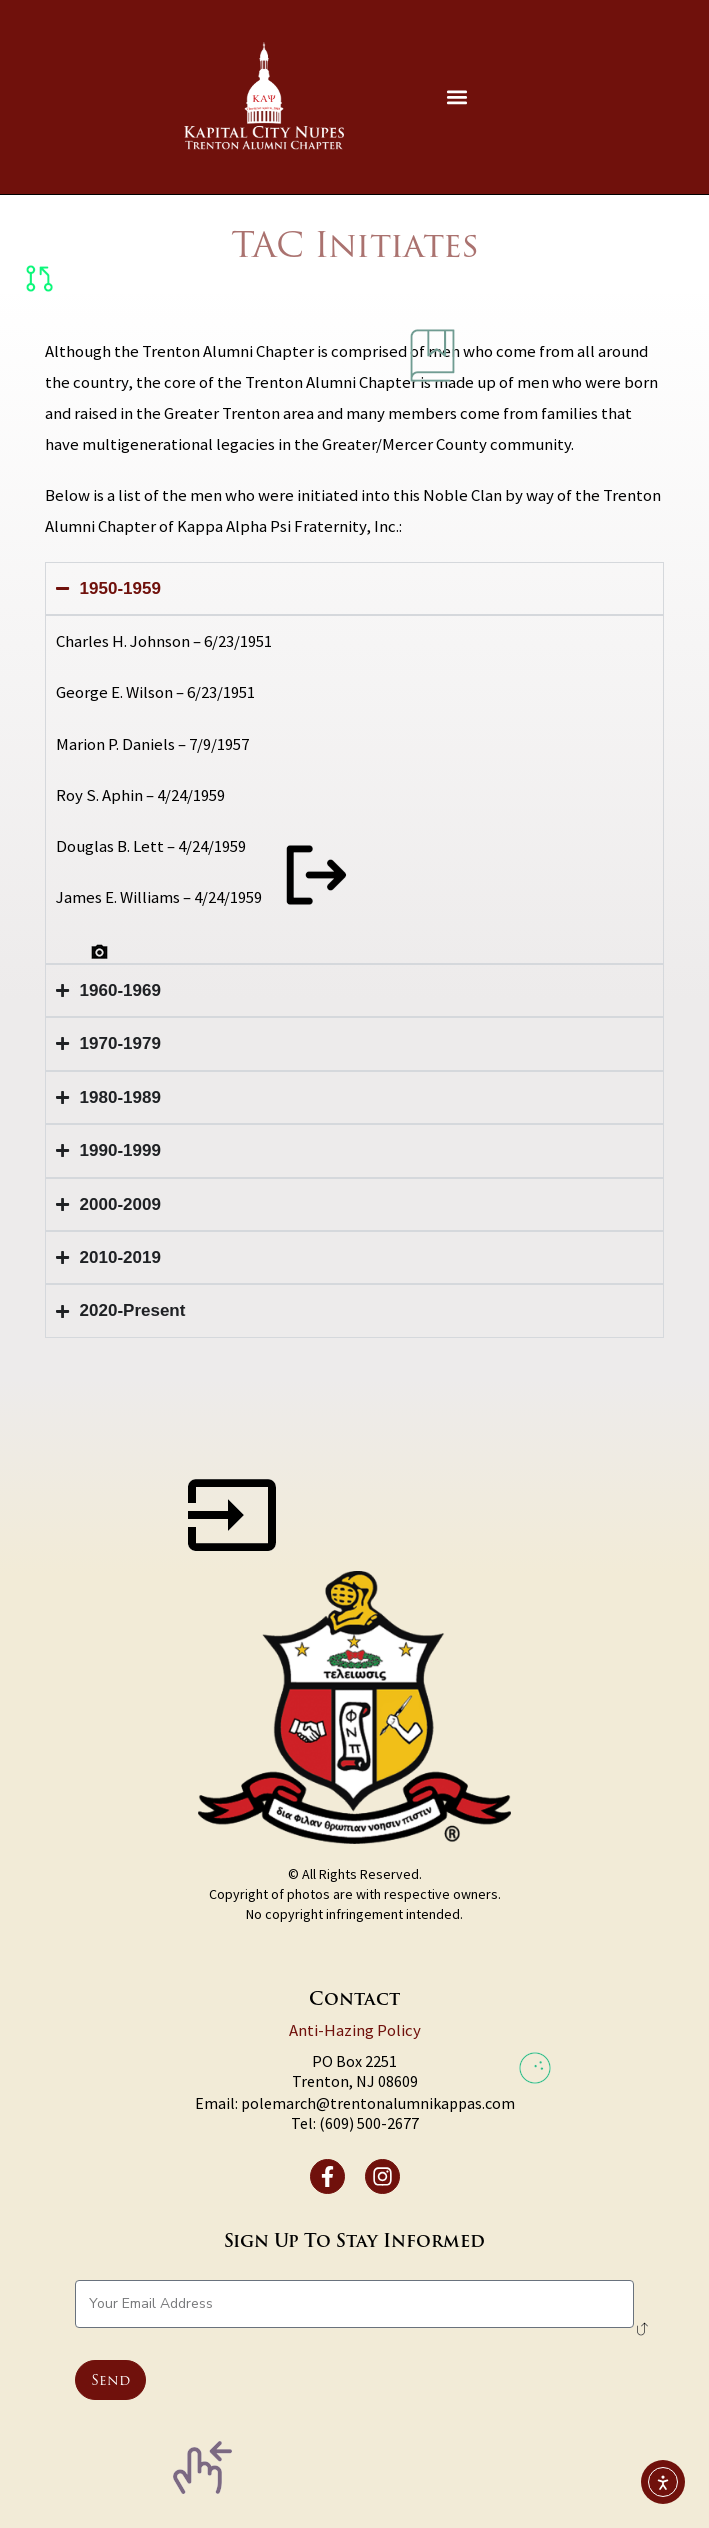 The height and width of the screenshot is (2528, 709). I want to click on create a new pull request, so click(38, 278).